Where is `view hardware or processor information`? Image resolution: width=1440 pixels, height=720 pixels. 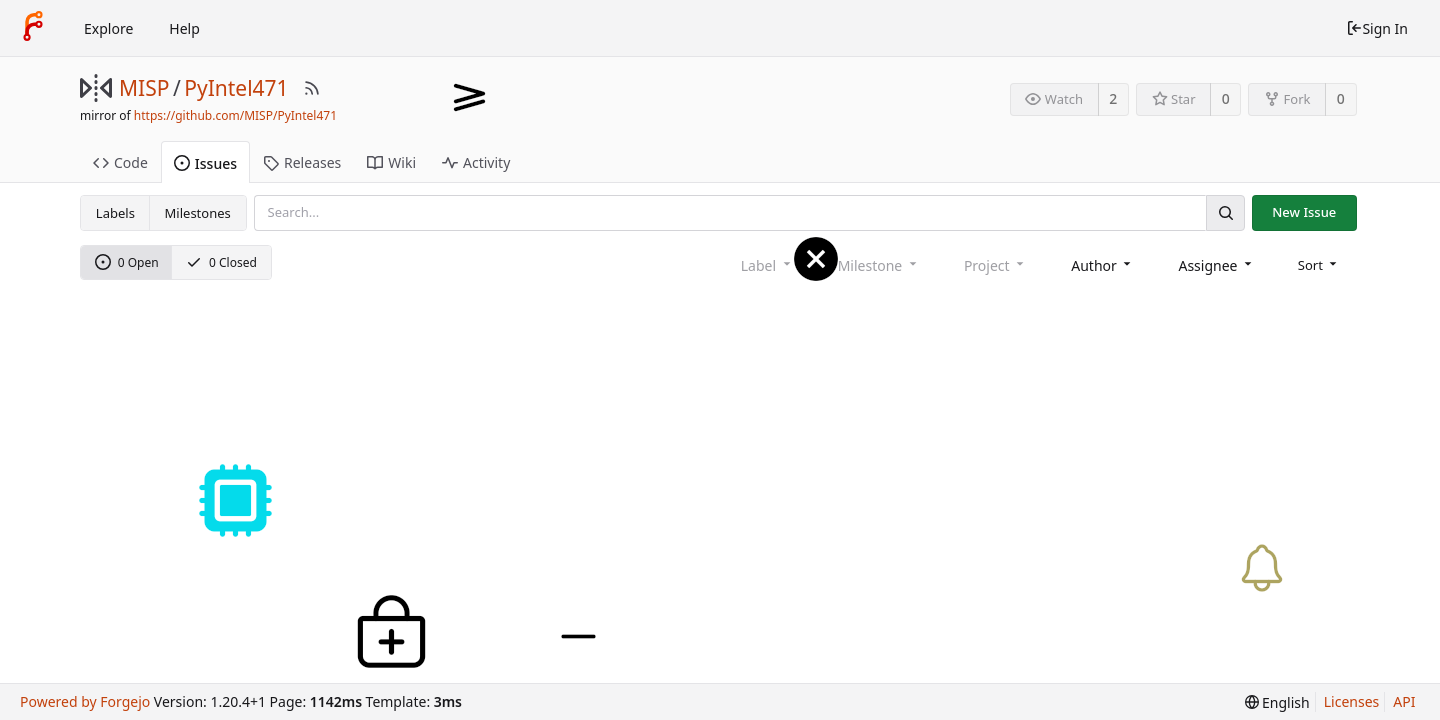 view hardware or processor information is located at coordinates (235, 500).